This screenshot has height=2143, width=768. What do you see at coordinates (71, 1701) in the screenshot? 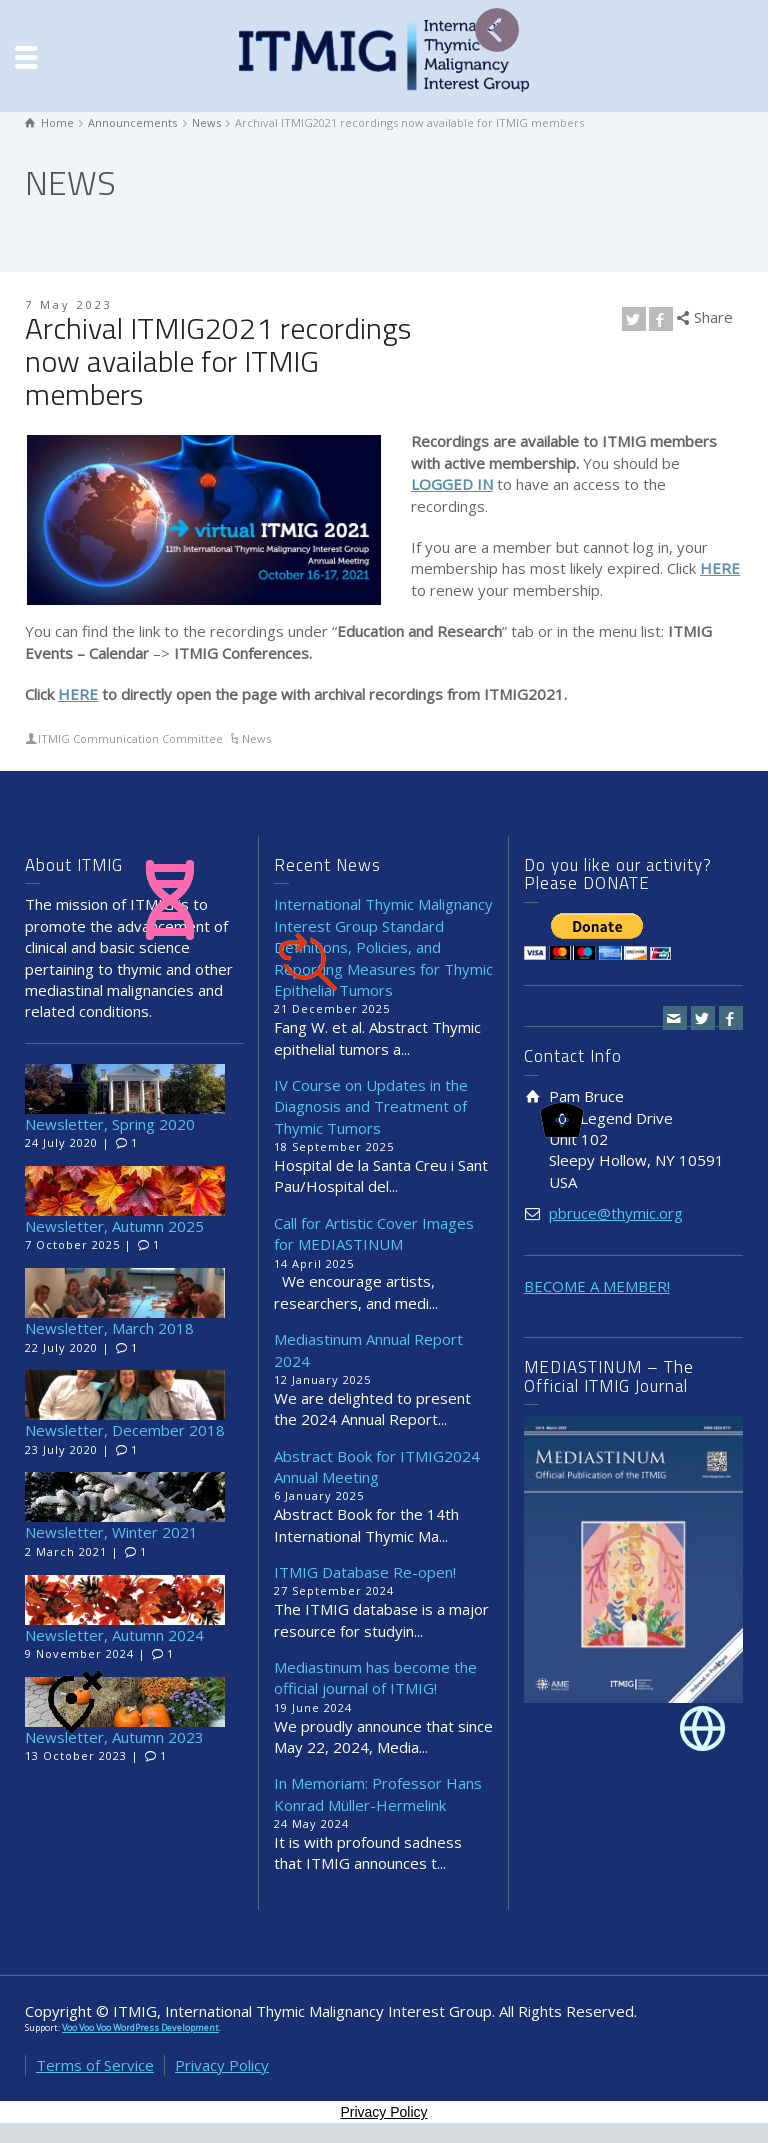
I see `remove a saved location` at bounding box center [71, 1701].